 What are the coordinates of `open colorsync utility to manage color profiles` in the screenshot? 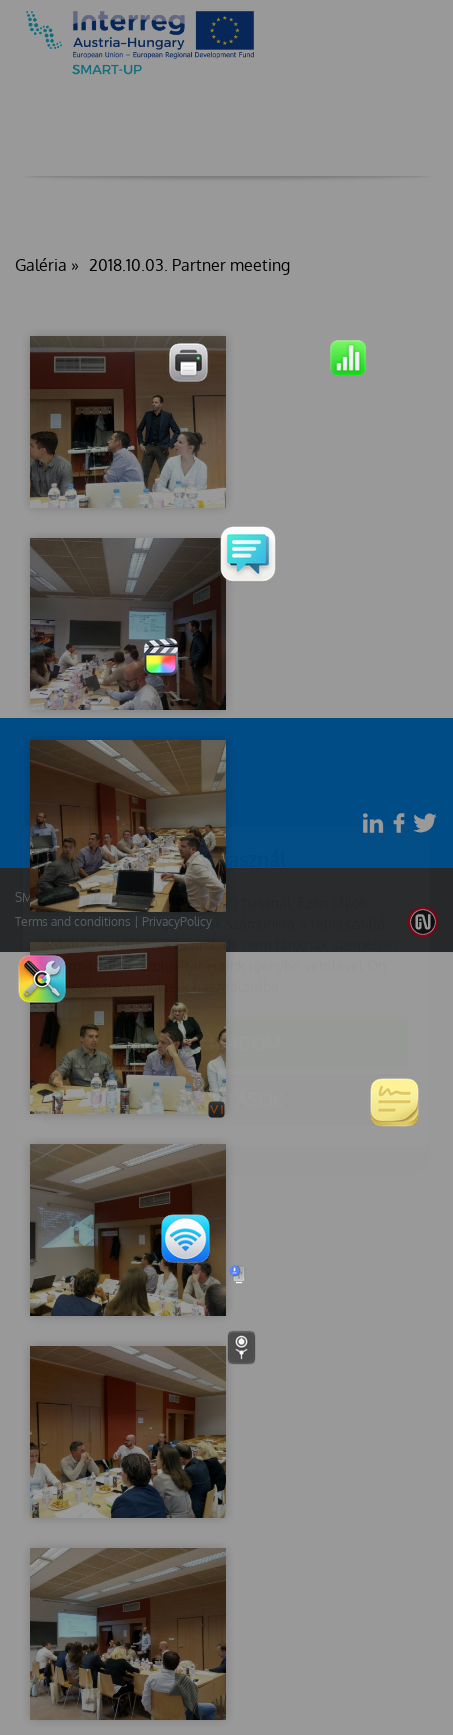 It's located at (42, 979).